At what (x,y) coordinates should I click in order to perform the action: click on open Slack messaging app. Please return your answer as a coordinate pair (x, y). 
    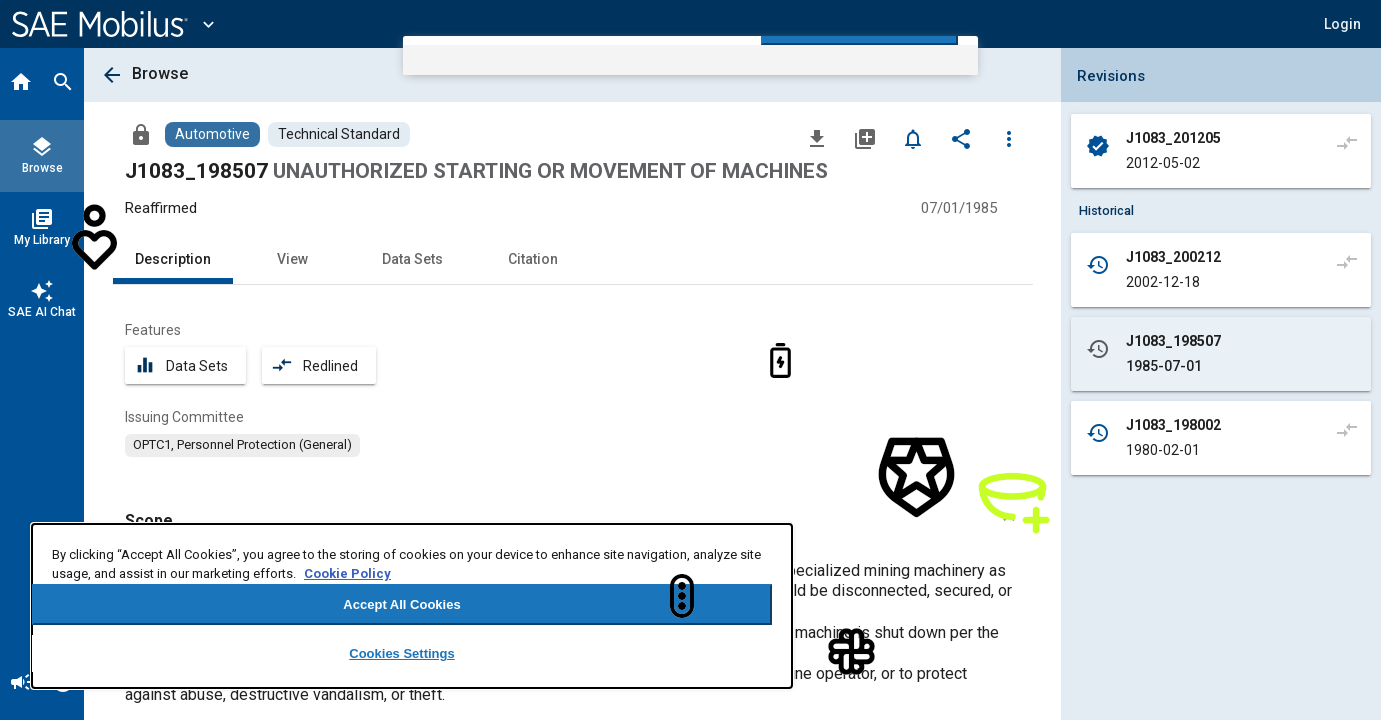
    Looking at the image, I should click on (851, 651).